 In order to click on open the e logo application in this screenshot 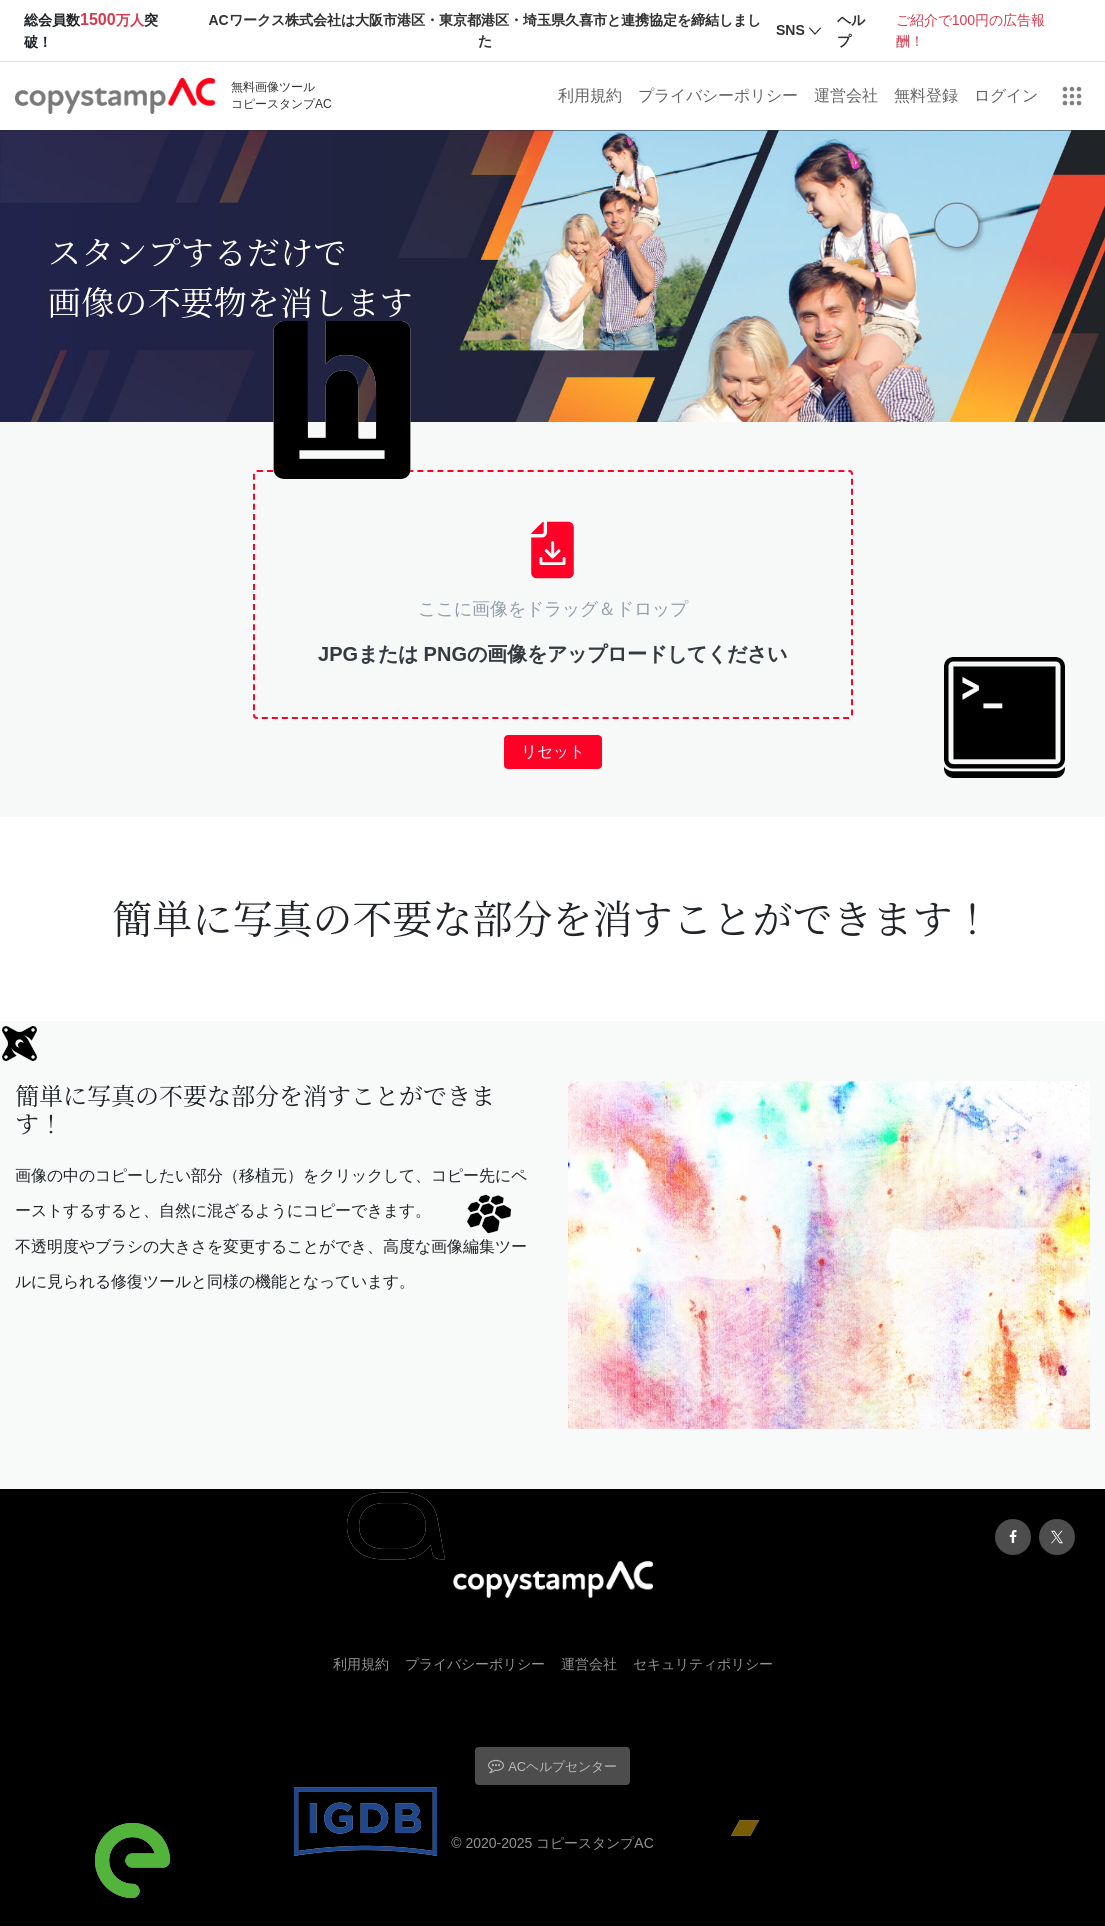, I will do `click(132, 1860)`.